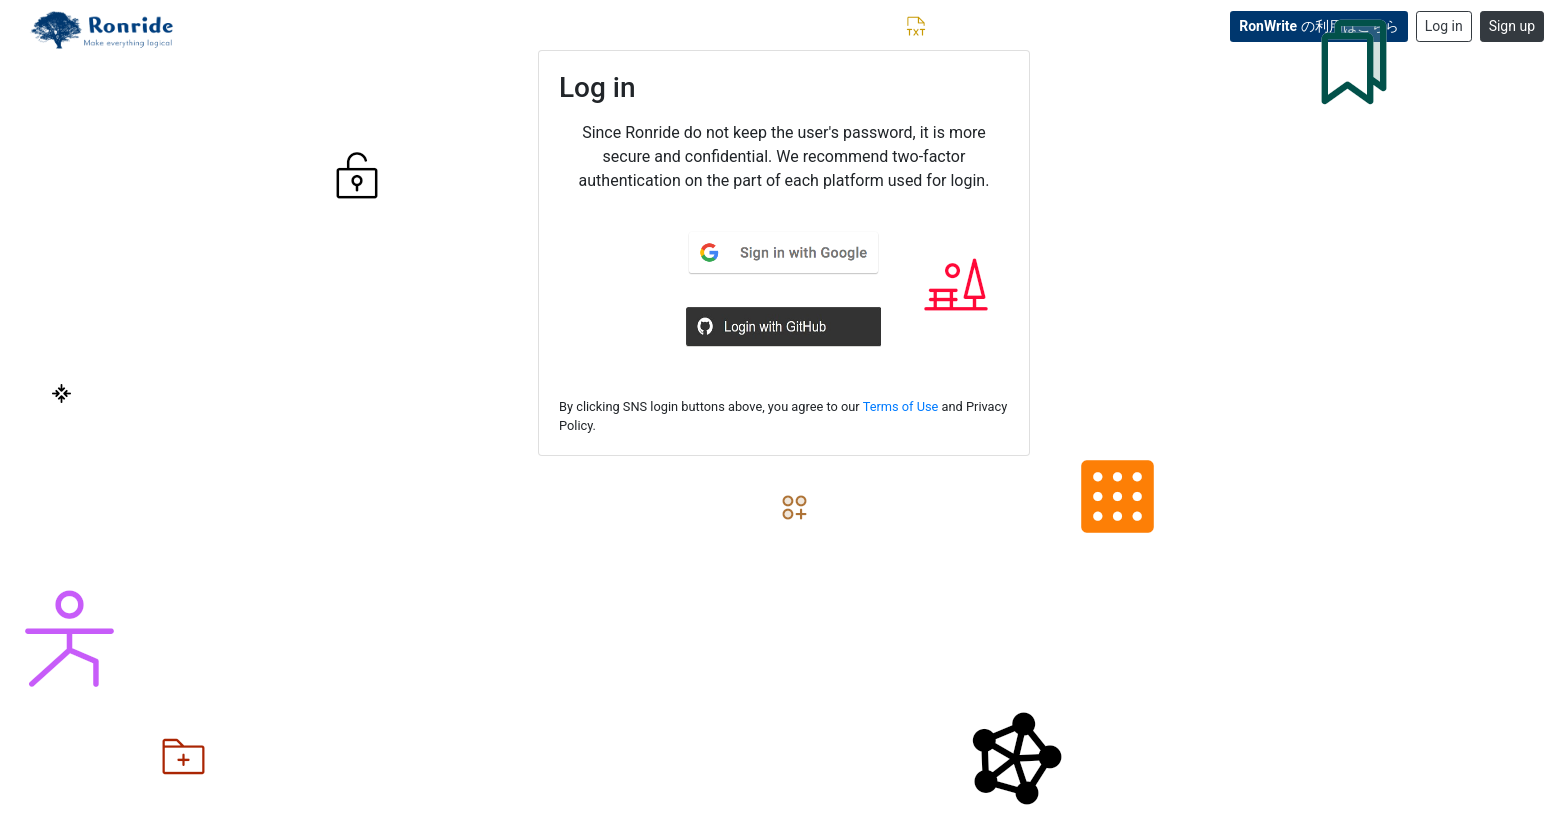 The width and height of the screenshot is (1568, 824). I want to click on access tai chi or meditation exercises, so click(69, 642).